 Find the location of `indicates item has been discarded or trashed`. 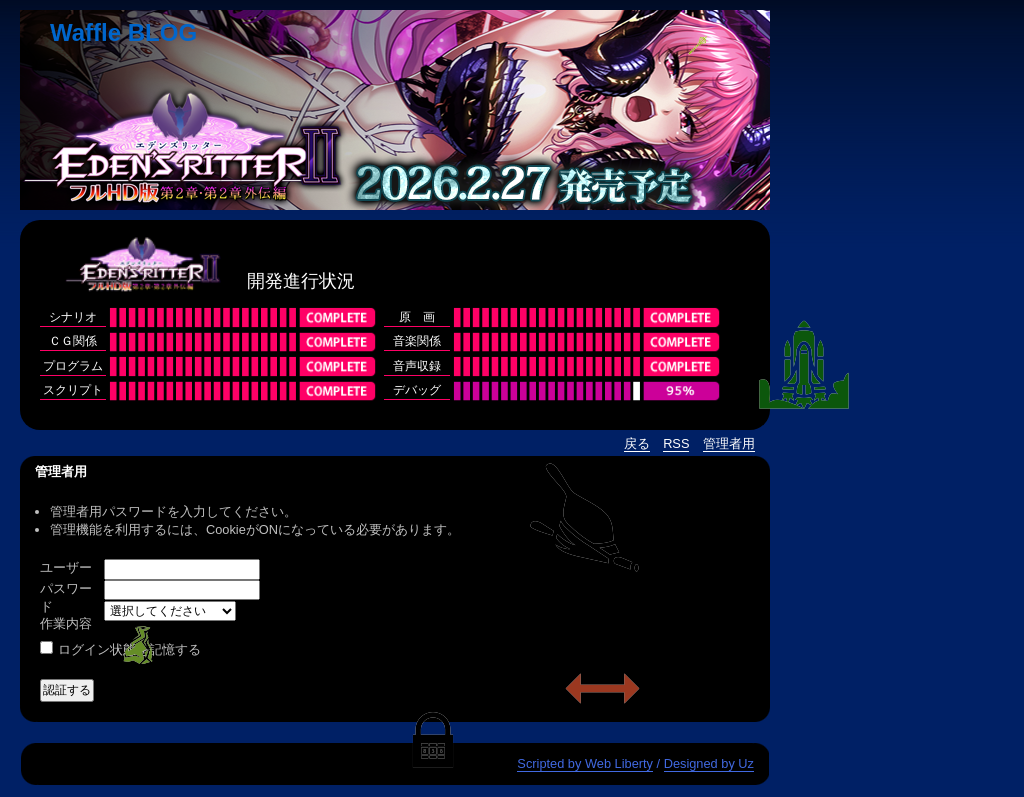

indicates item has been discarded or trashed is located at coordinates (138, 645).